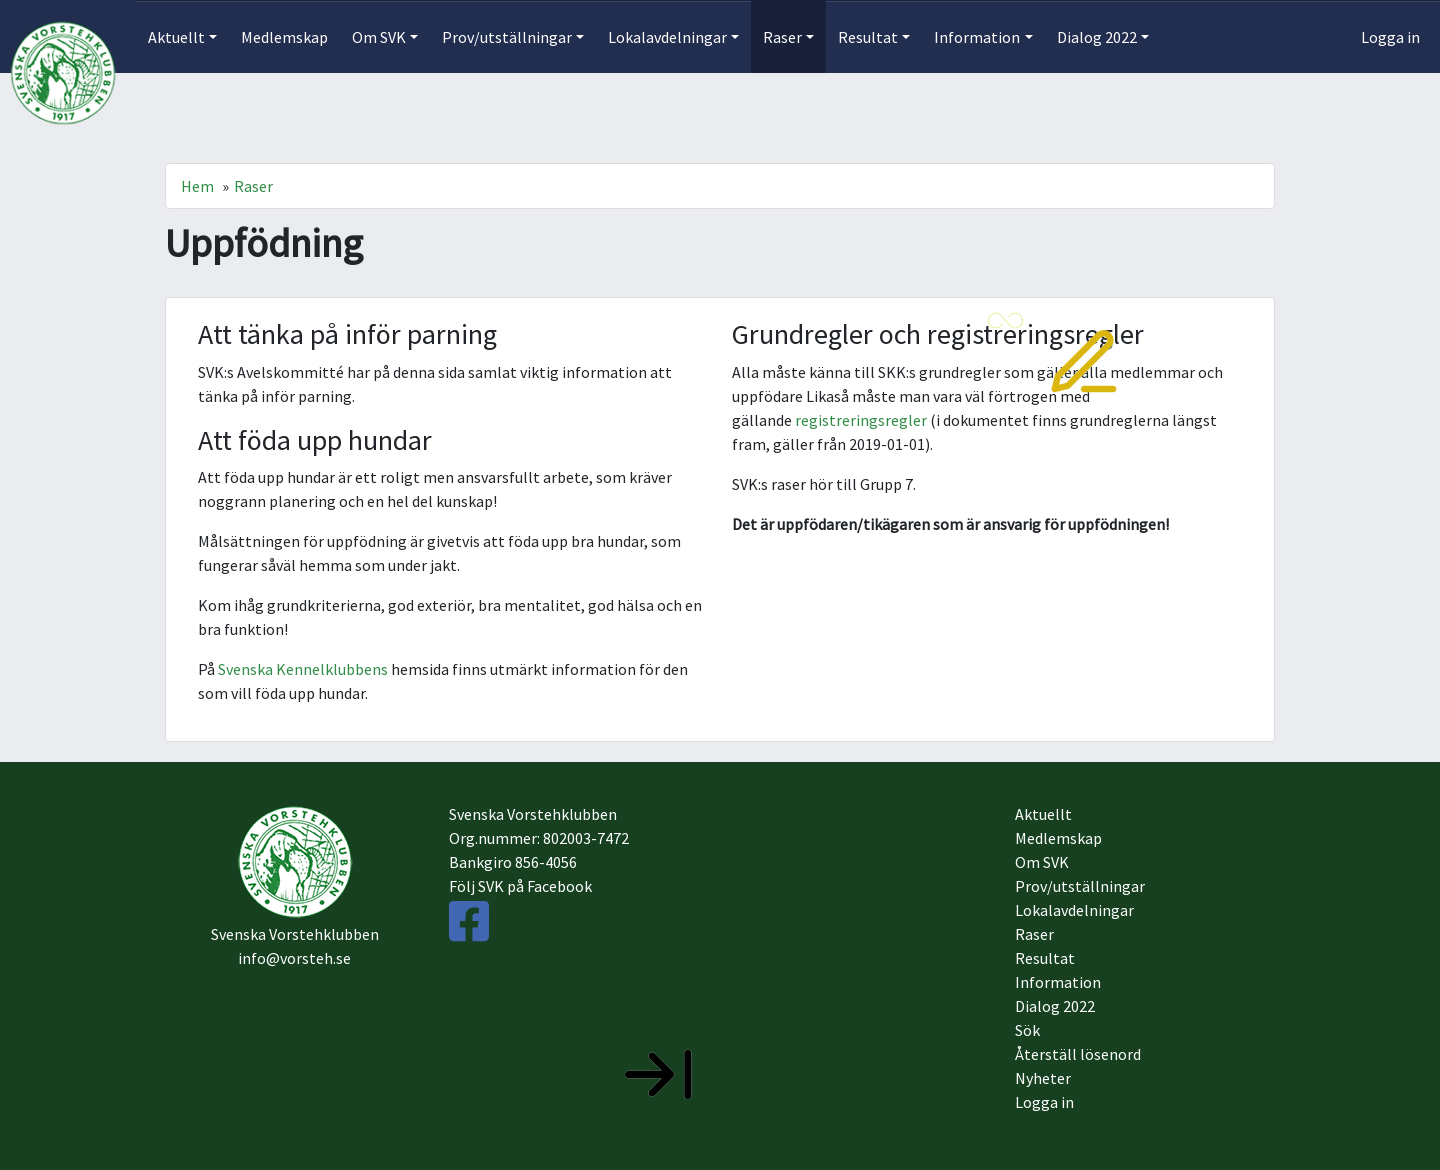 The image size is (1440, 1170). I want to click on edit text or content, so click(1084, 363).